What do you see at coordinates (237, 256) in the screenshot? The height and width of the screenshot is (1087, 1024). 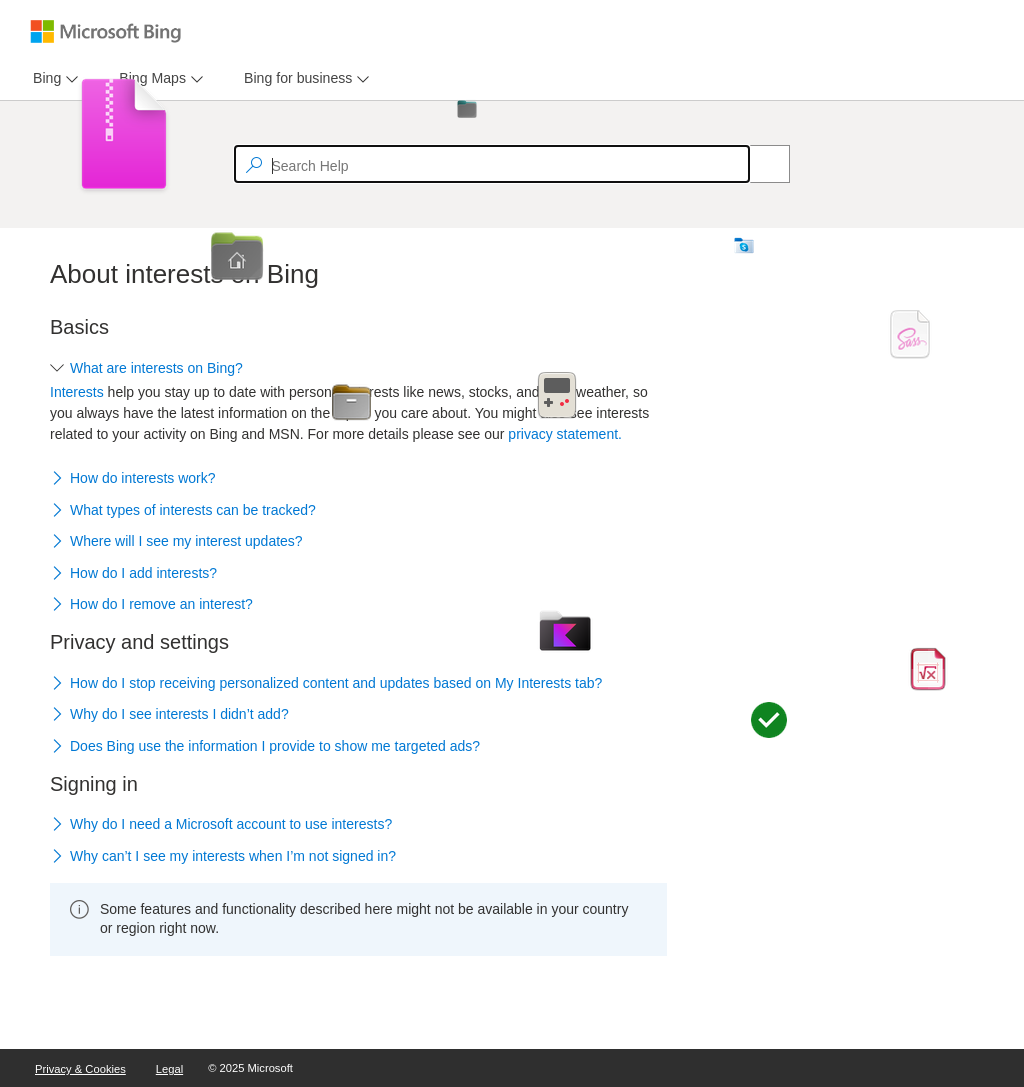 I see `access your home folder` at bounding box center [237, 256].